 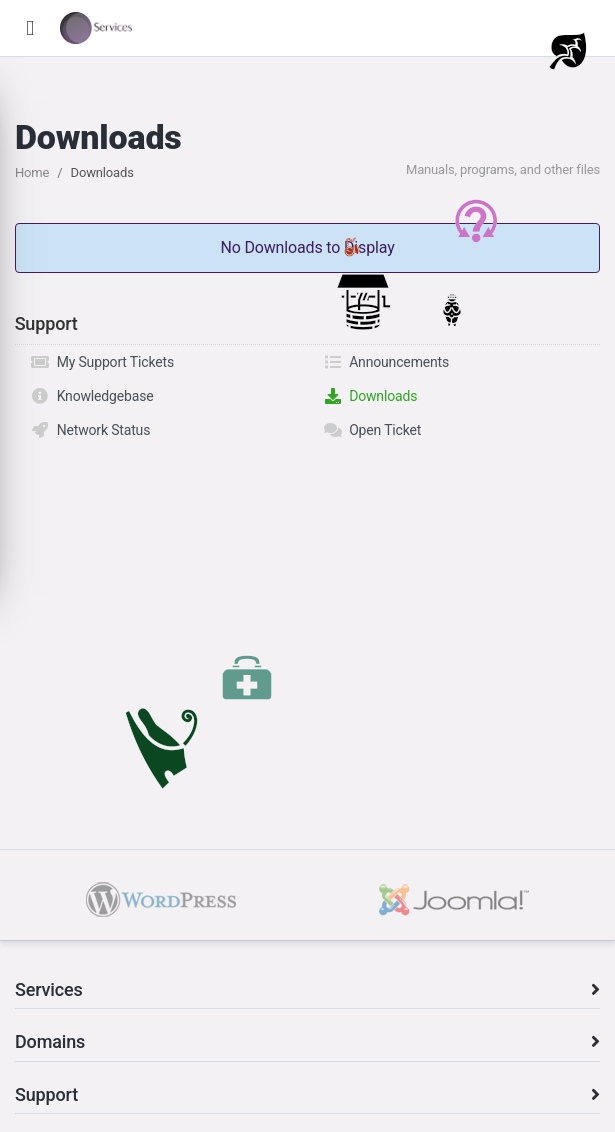 What do you see at coordinates (247, 675) in the screenshot?
I see `access health or medical features` at bounding box center [247, 675].